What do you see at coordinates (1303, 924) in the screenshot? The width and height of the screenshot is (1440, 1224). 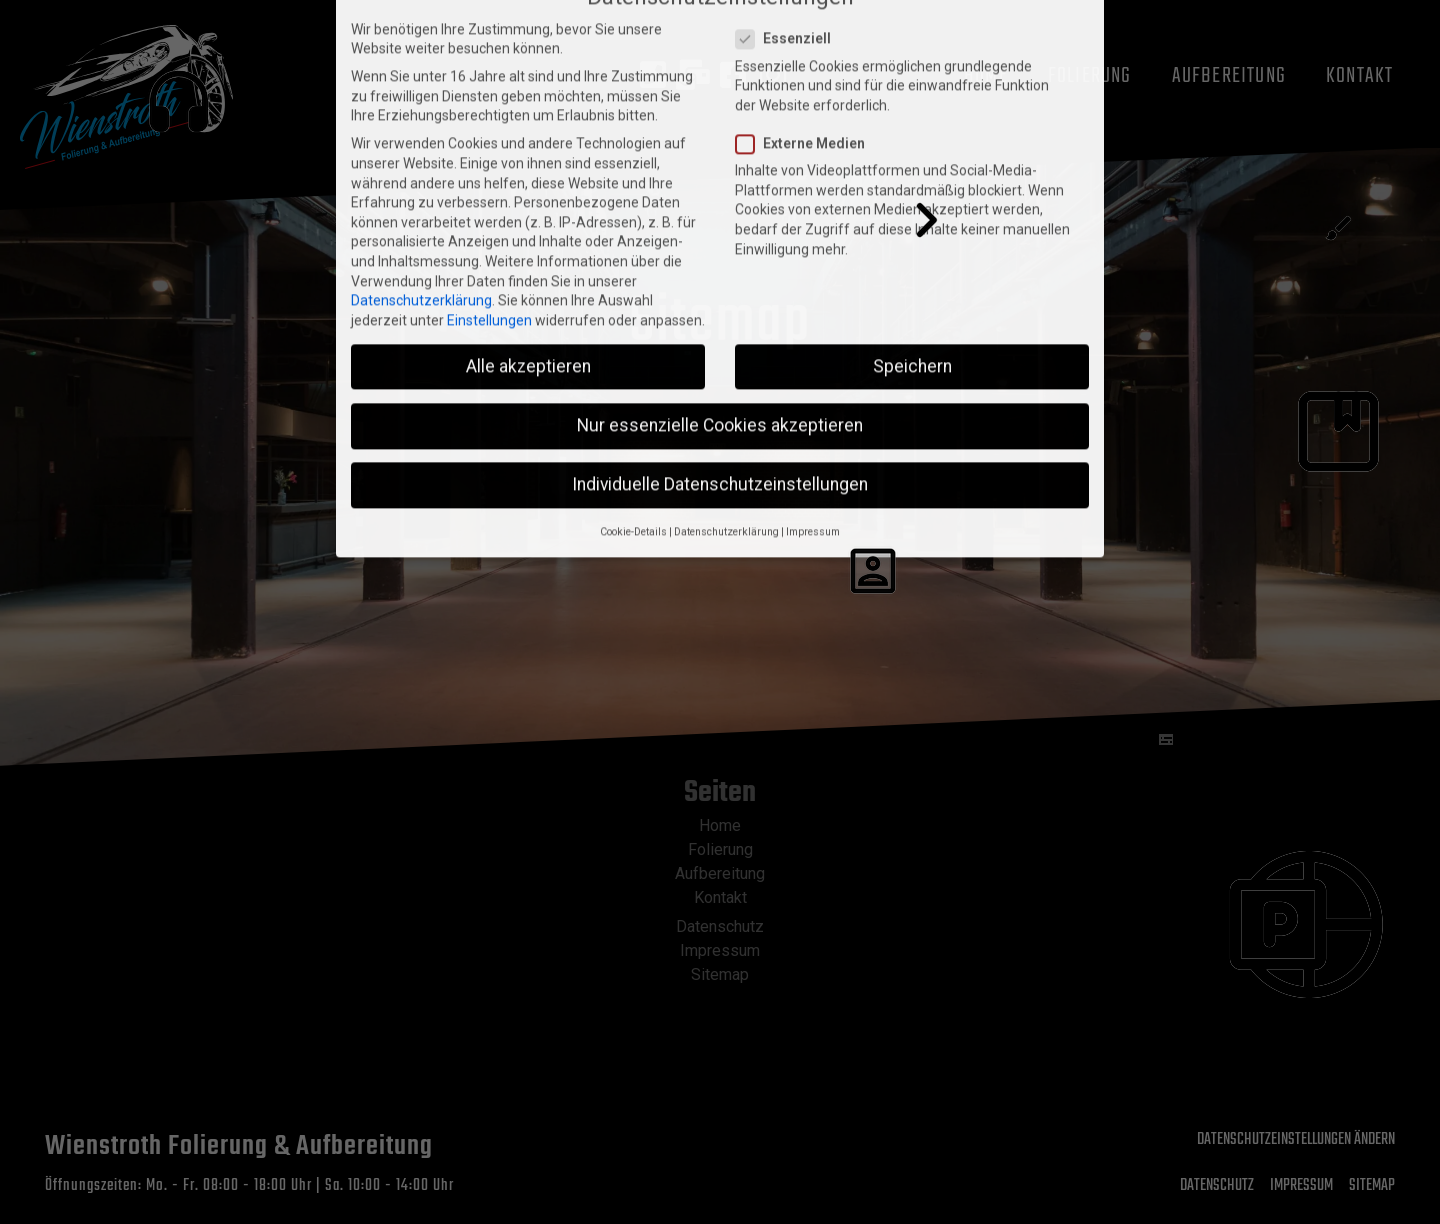 I see `open microsoft powerpoint` at bounding box center [1303, 924].